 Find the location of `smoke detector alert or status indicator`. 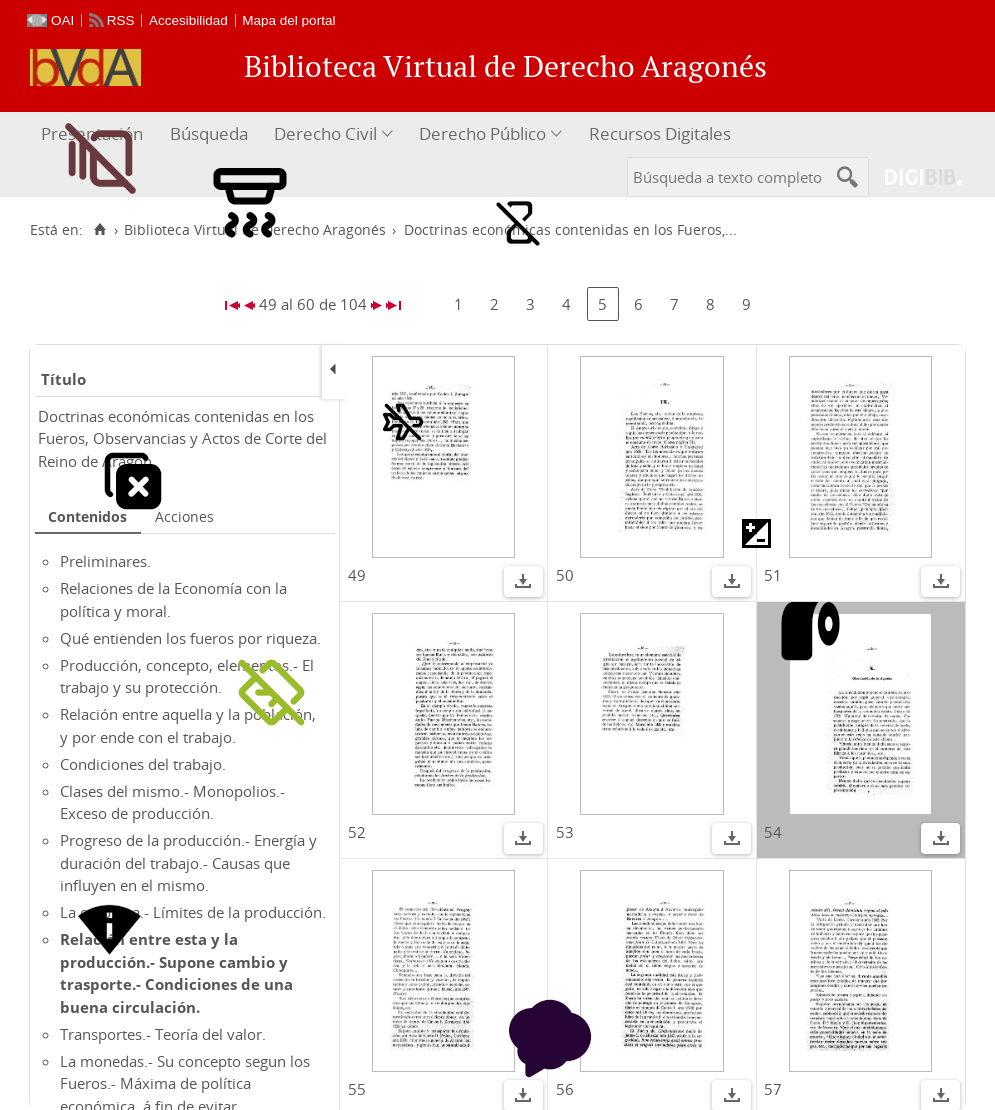

smoke detector alert or status indicator is located at coordinates (250, 201).